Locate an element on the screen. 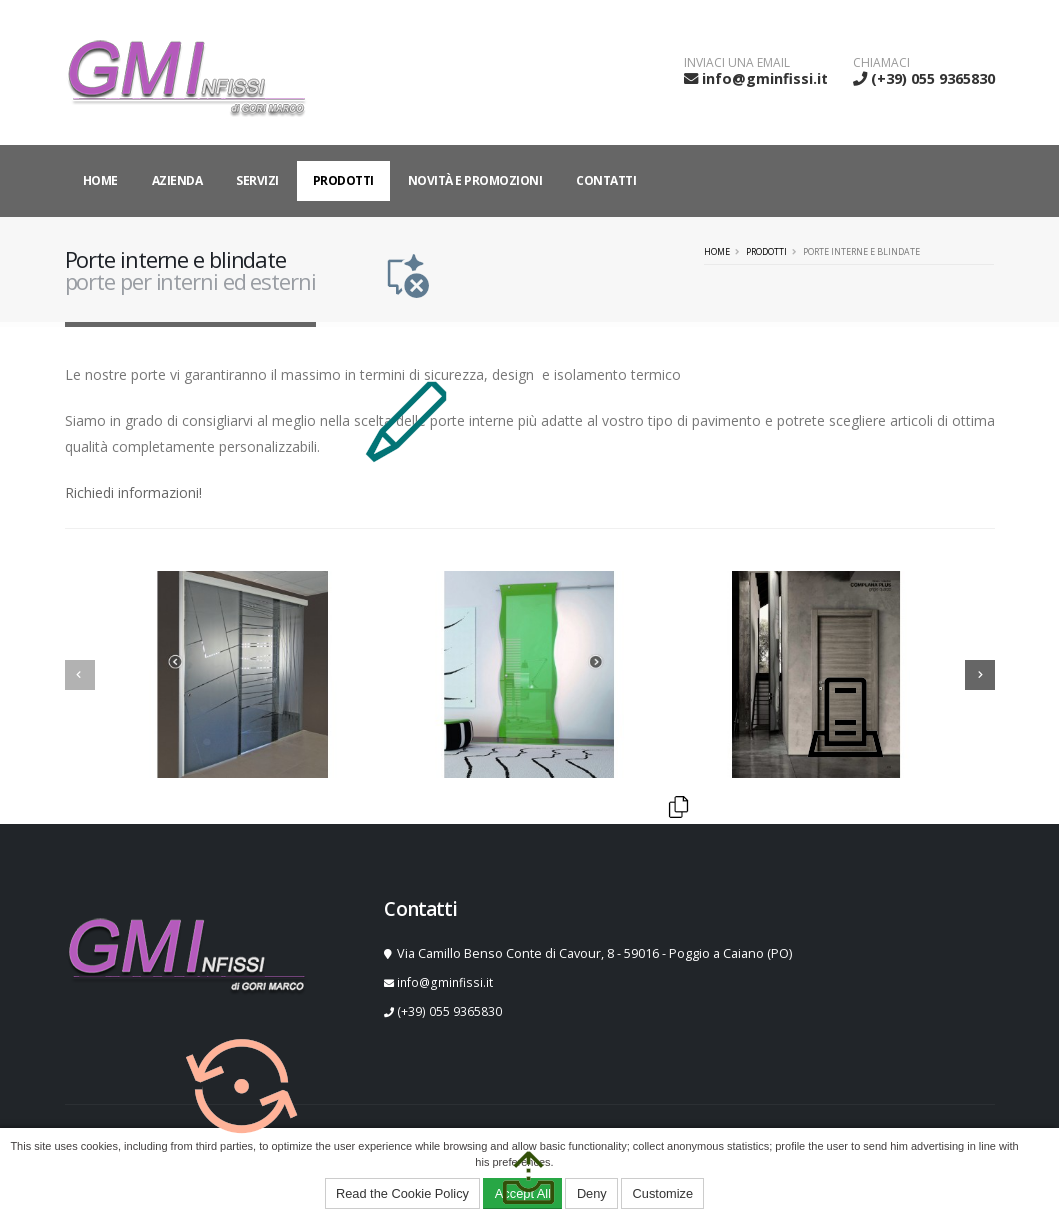 The width and height of the screenshot is (1059, 1219). view server environment settings is located at coordinates (845, 714).